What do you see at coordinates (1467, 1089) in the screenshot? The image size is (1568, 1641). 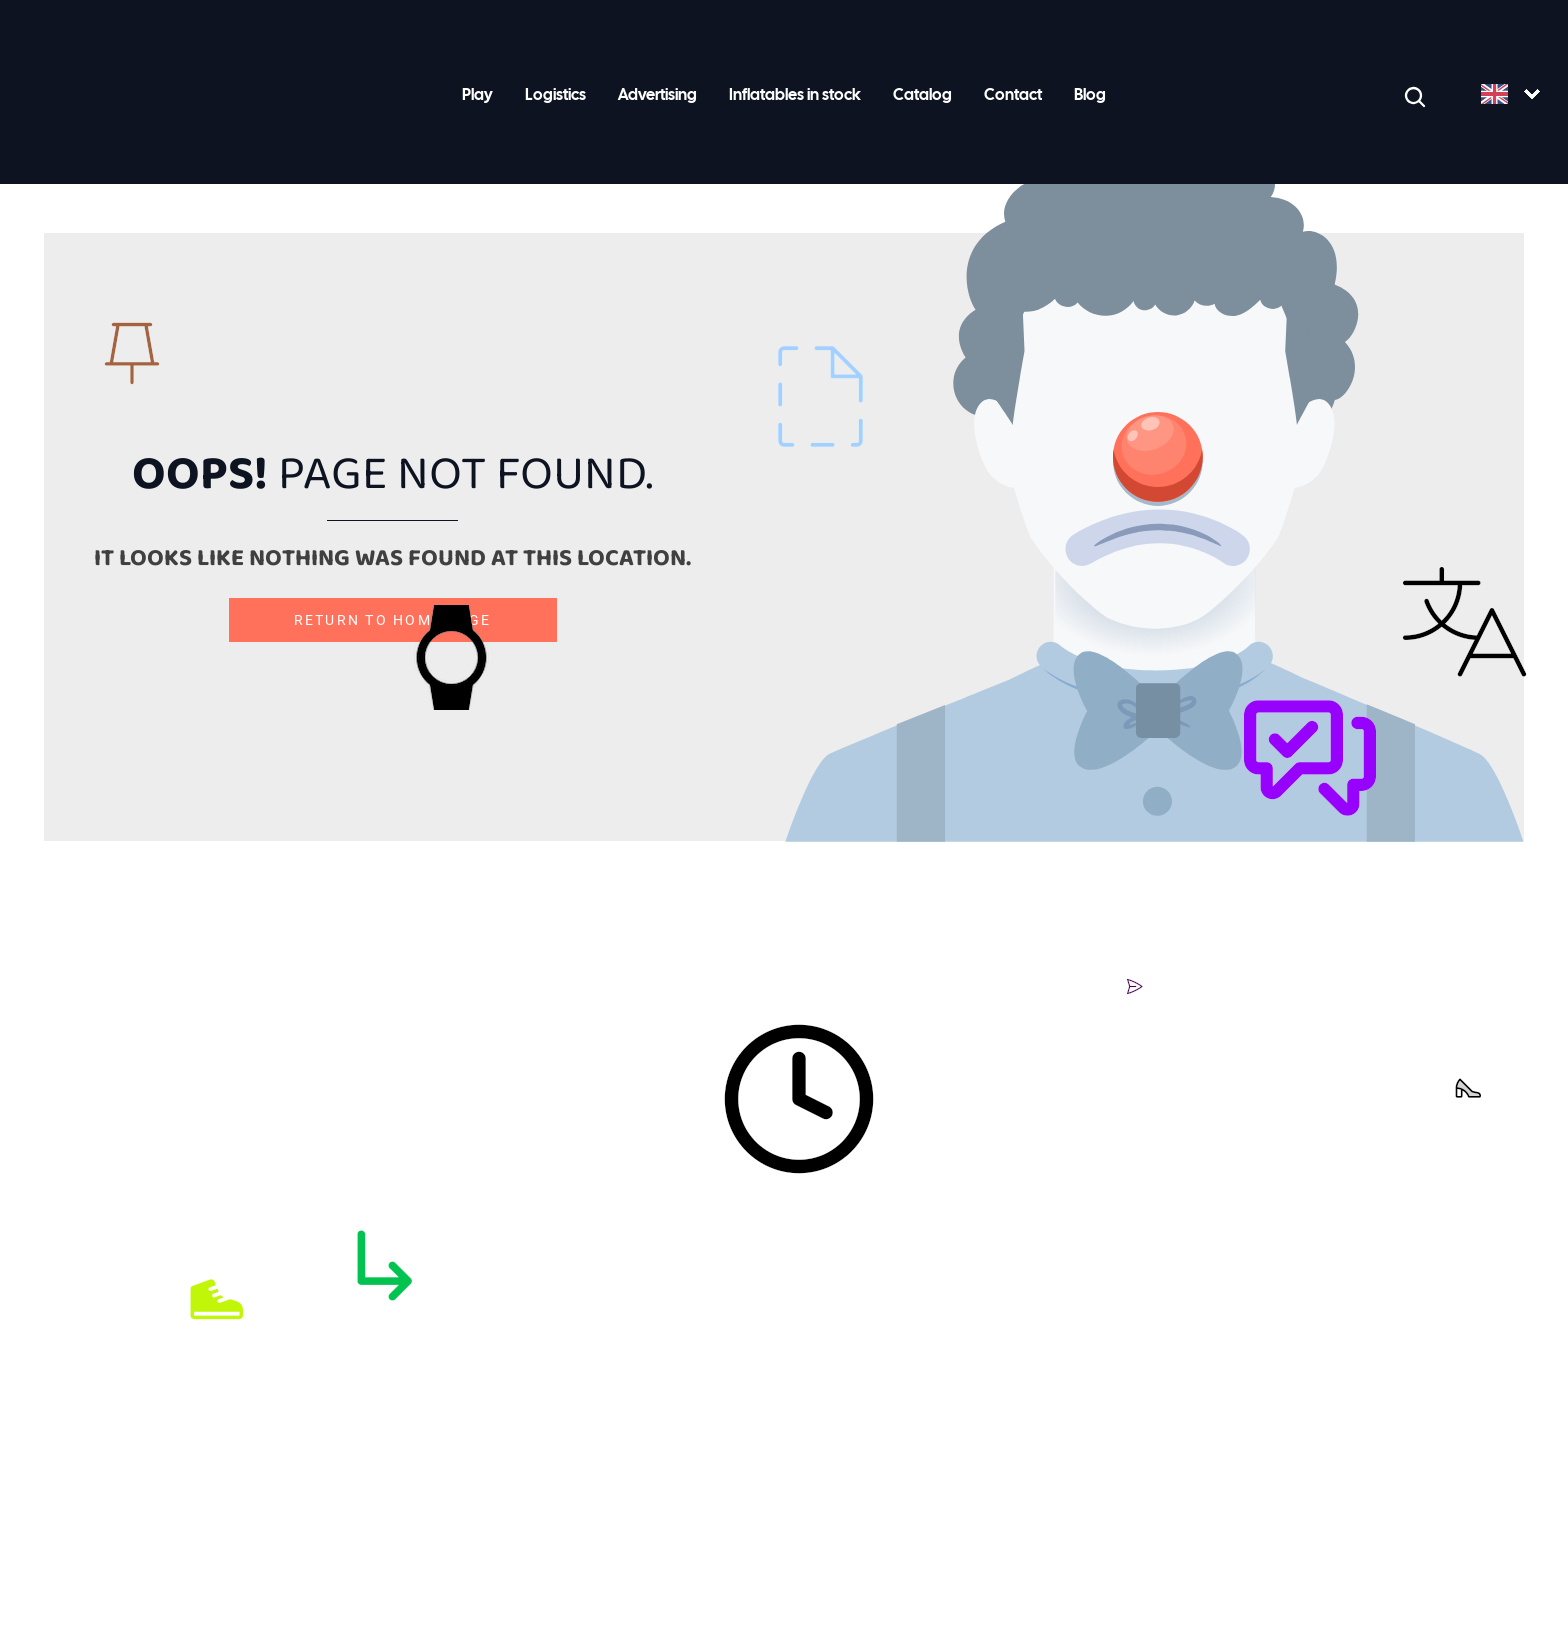 I see `browse women's footwear category` at bounding box center [1467, 1089].